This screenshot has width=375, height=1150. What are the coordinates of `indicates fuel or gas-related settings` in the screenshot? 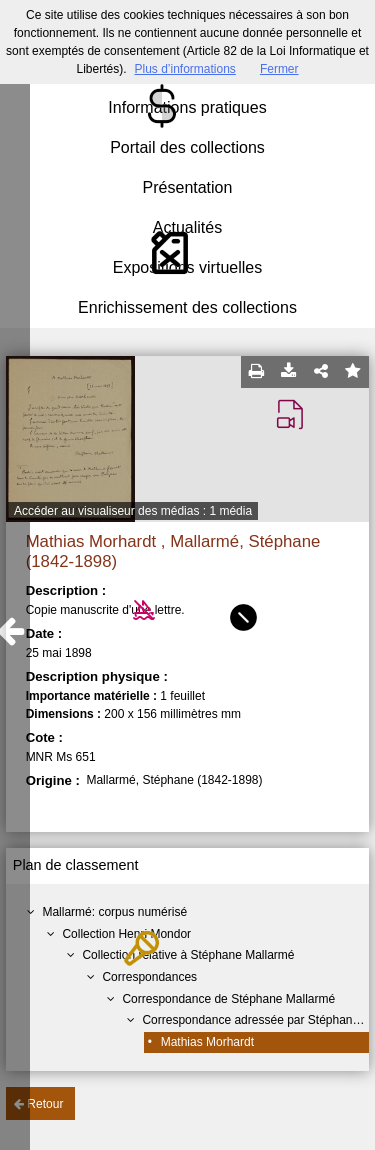 It's located at (170, 253).